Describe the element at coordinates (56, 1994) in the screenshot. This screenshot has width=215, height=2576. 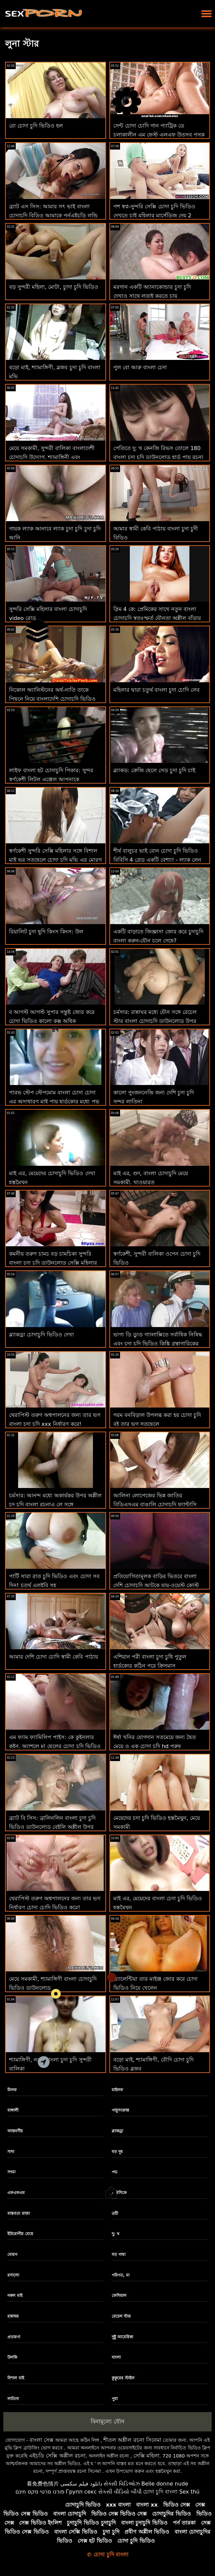
I see `indicates a selected radio button option` at that location.